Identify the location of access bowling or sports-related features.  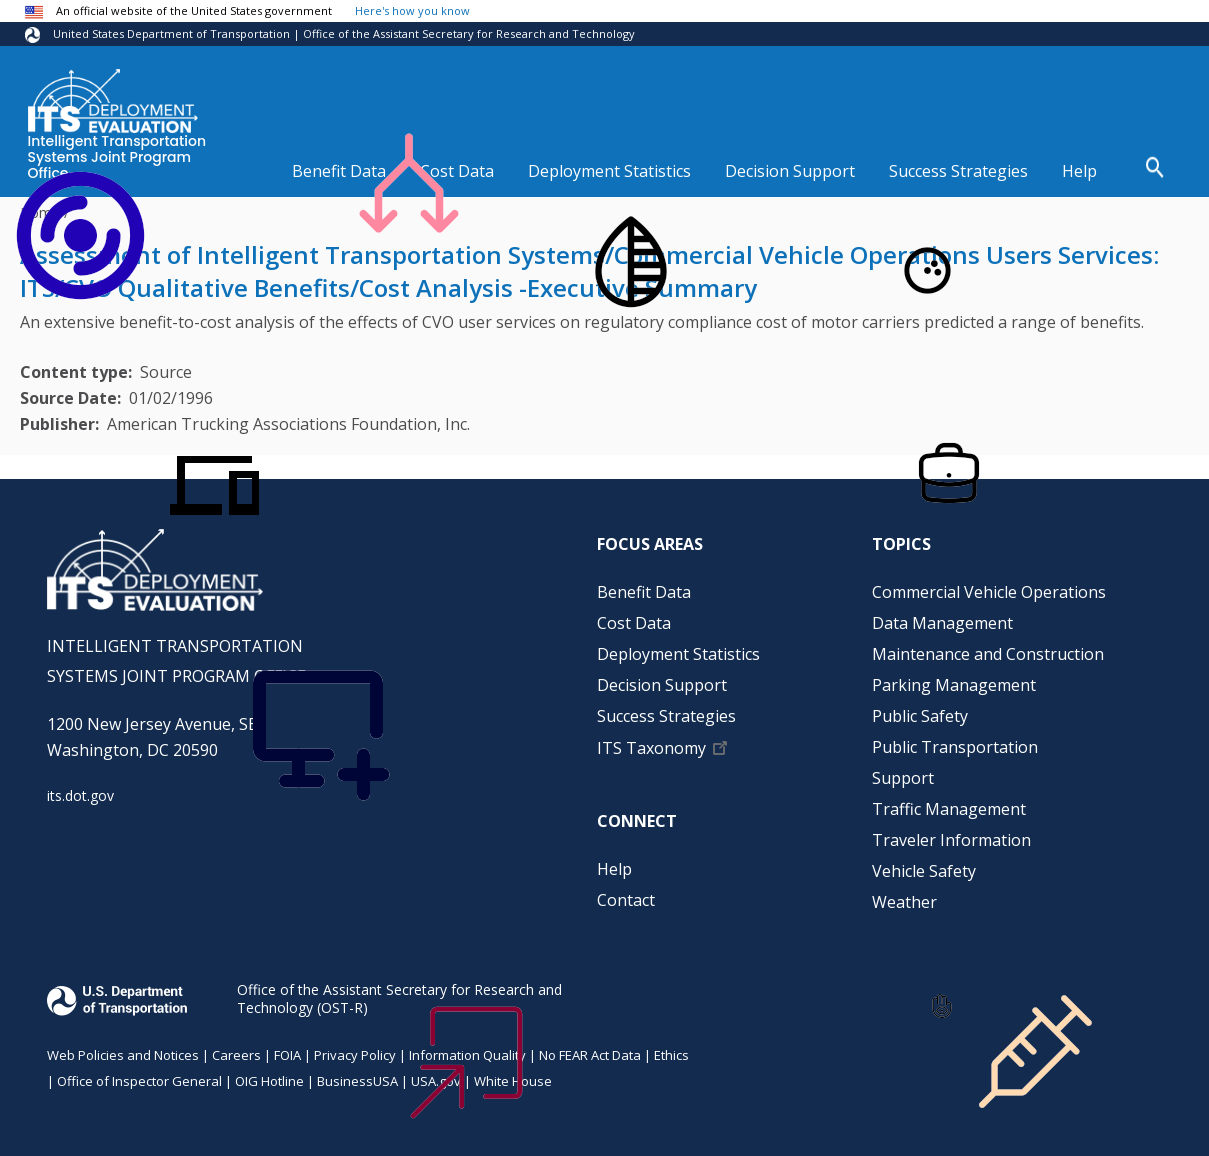
(927, 270).